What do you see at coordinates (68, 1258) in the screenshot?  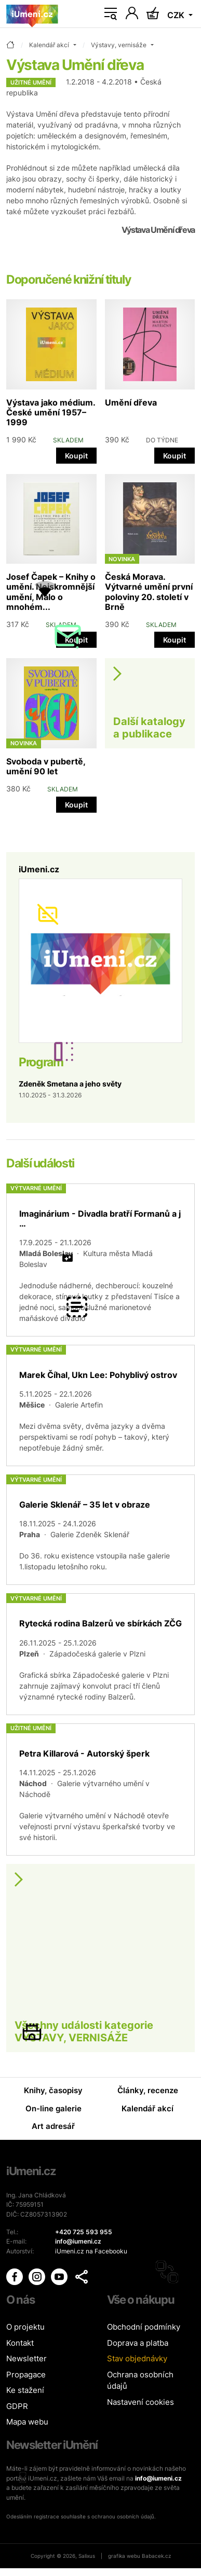 I see `apply visual effects or filters to a video` at bounding box center [68, 1258].